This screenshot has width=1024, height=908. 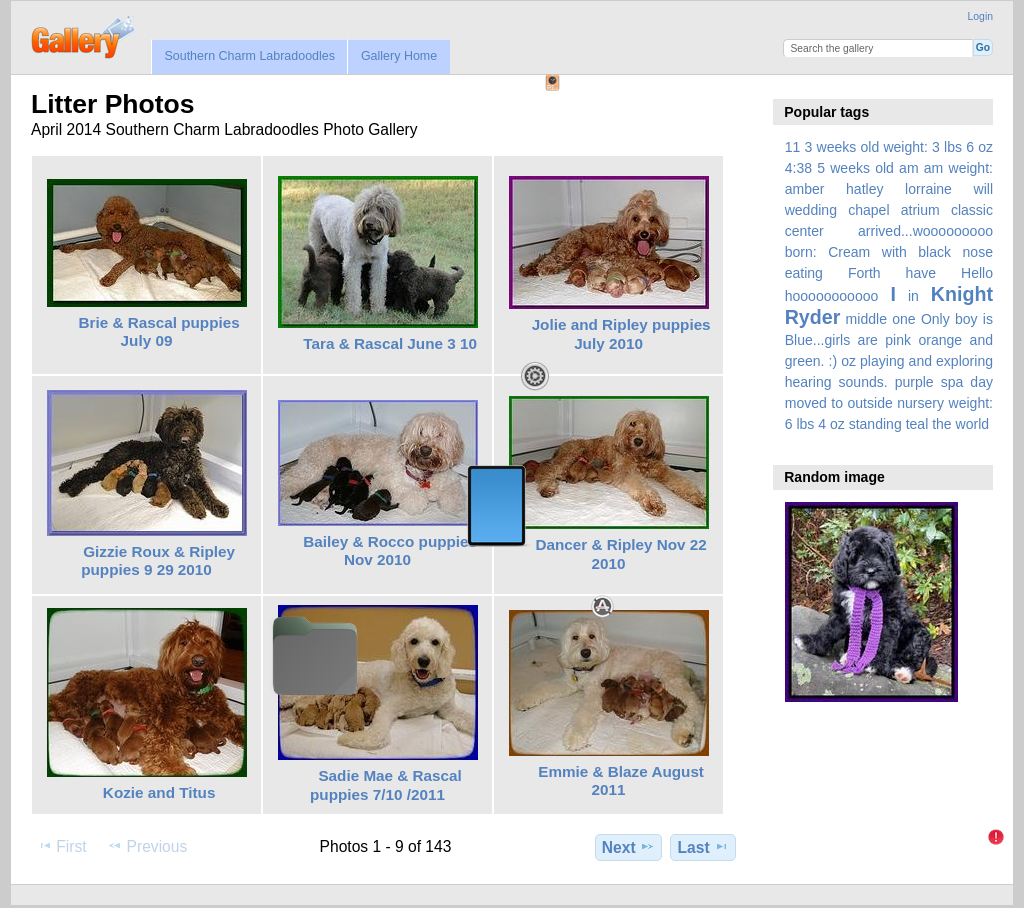 I want to click on package manager is processing or waiting, so click(x=552, y=82).